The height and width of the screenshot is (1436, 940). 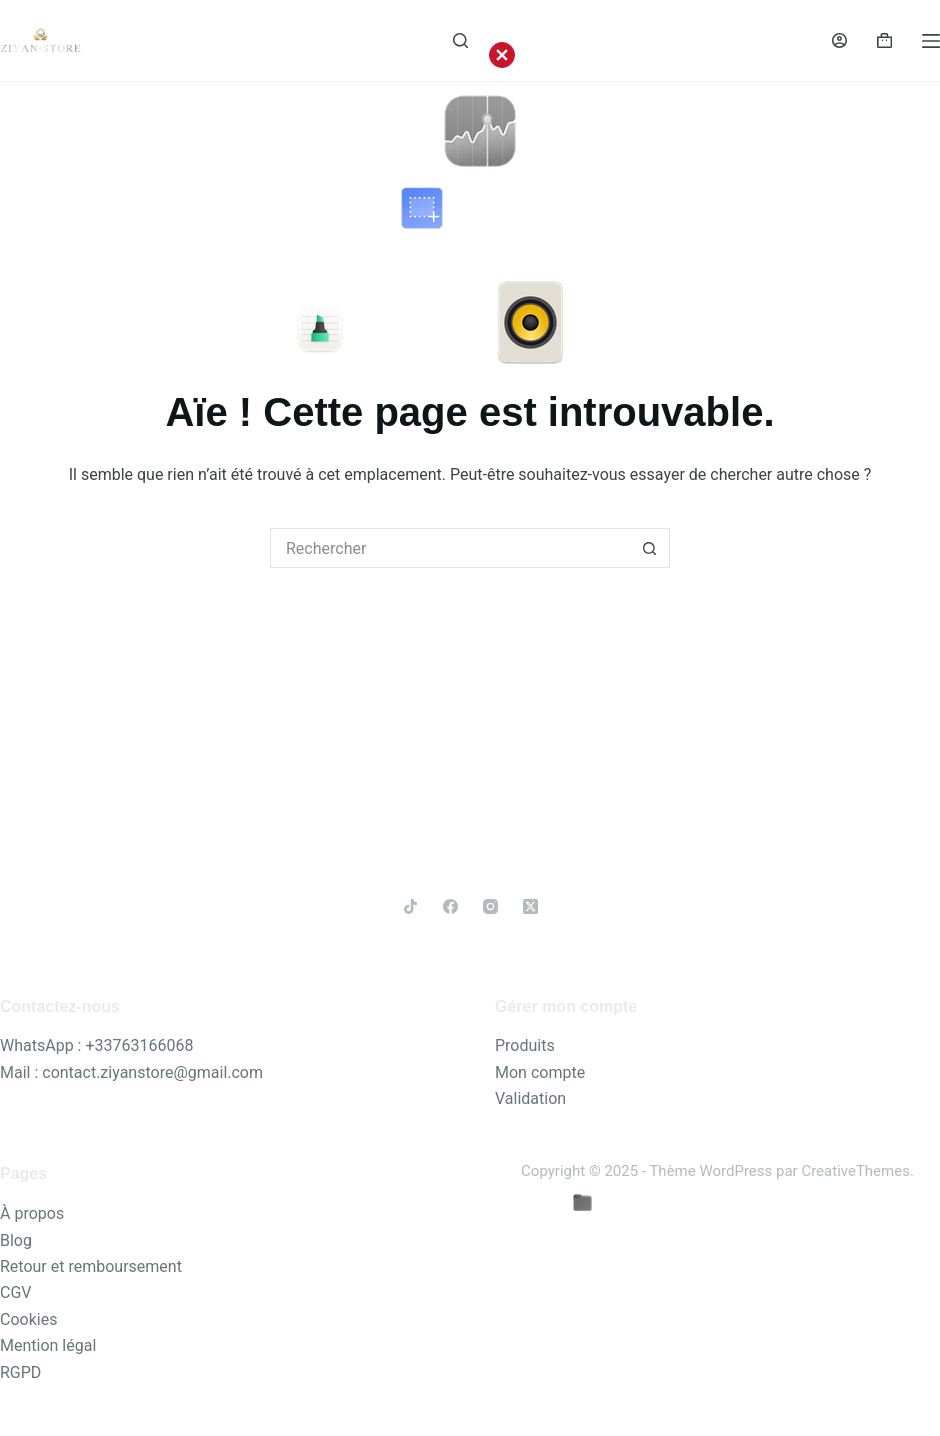 I want to click on open marker app for highlighting and annotating documents, so click(x=320, y=329).